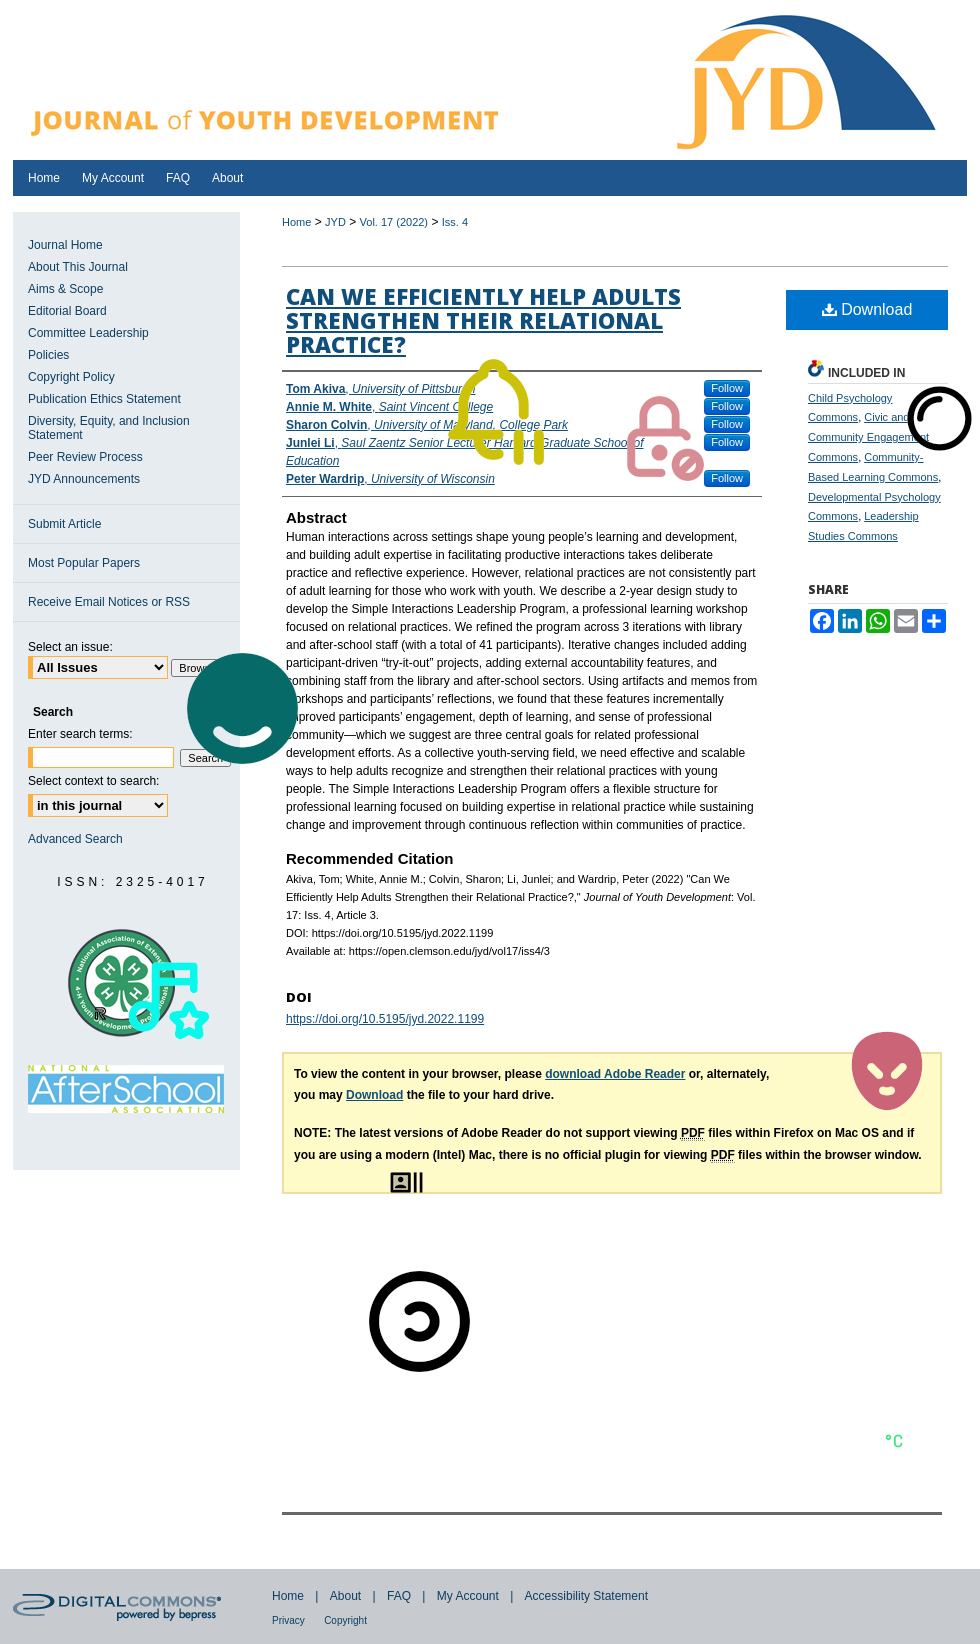 The width and height of the screenshot is (980, 1644). What do you see at coordinates (242, 708) in the screenshot?
I see `apply inner shadow effect to bottom edge` at bounding box center [242, 708].